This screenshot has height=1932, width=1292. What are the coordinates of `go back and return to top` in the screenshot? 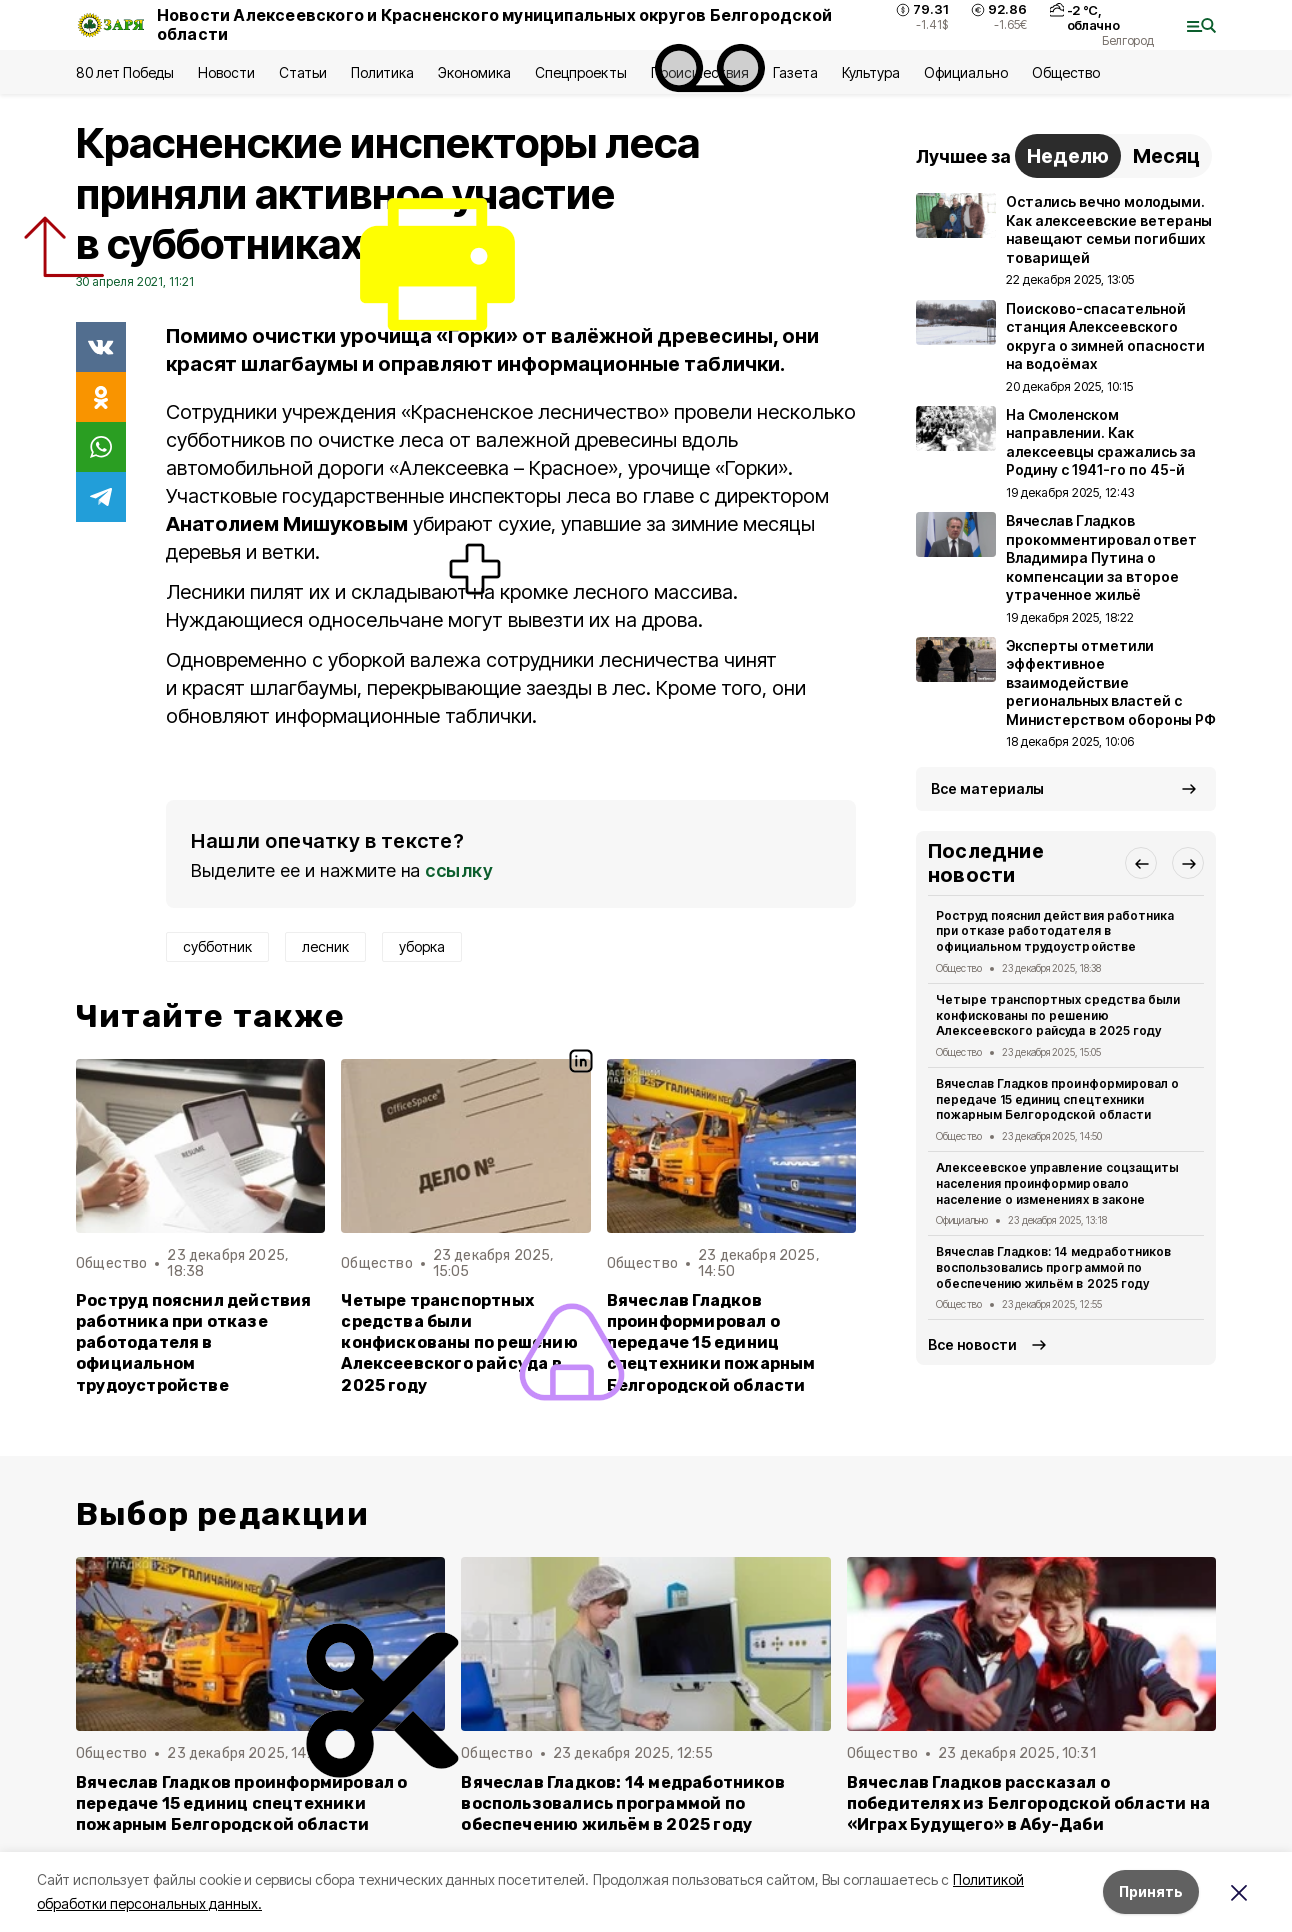 It's located at (61, 250).